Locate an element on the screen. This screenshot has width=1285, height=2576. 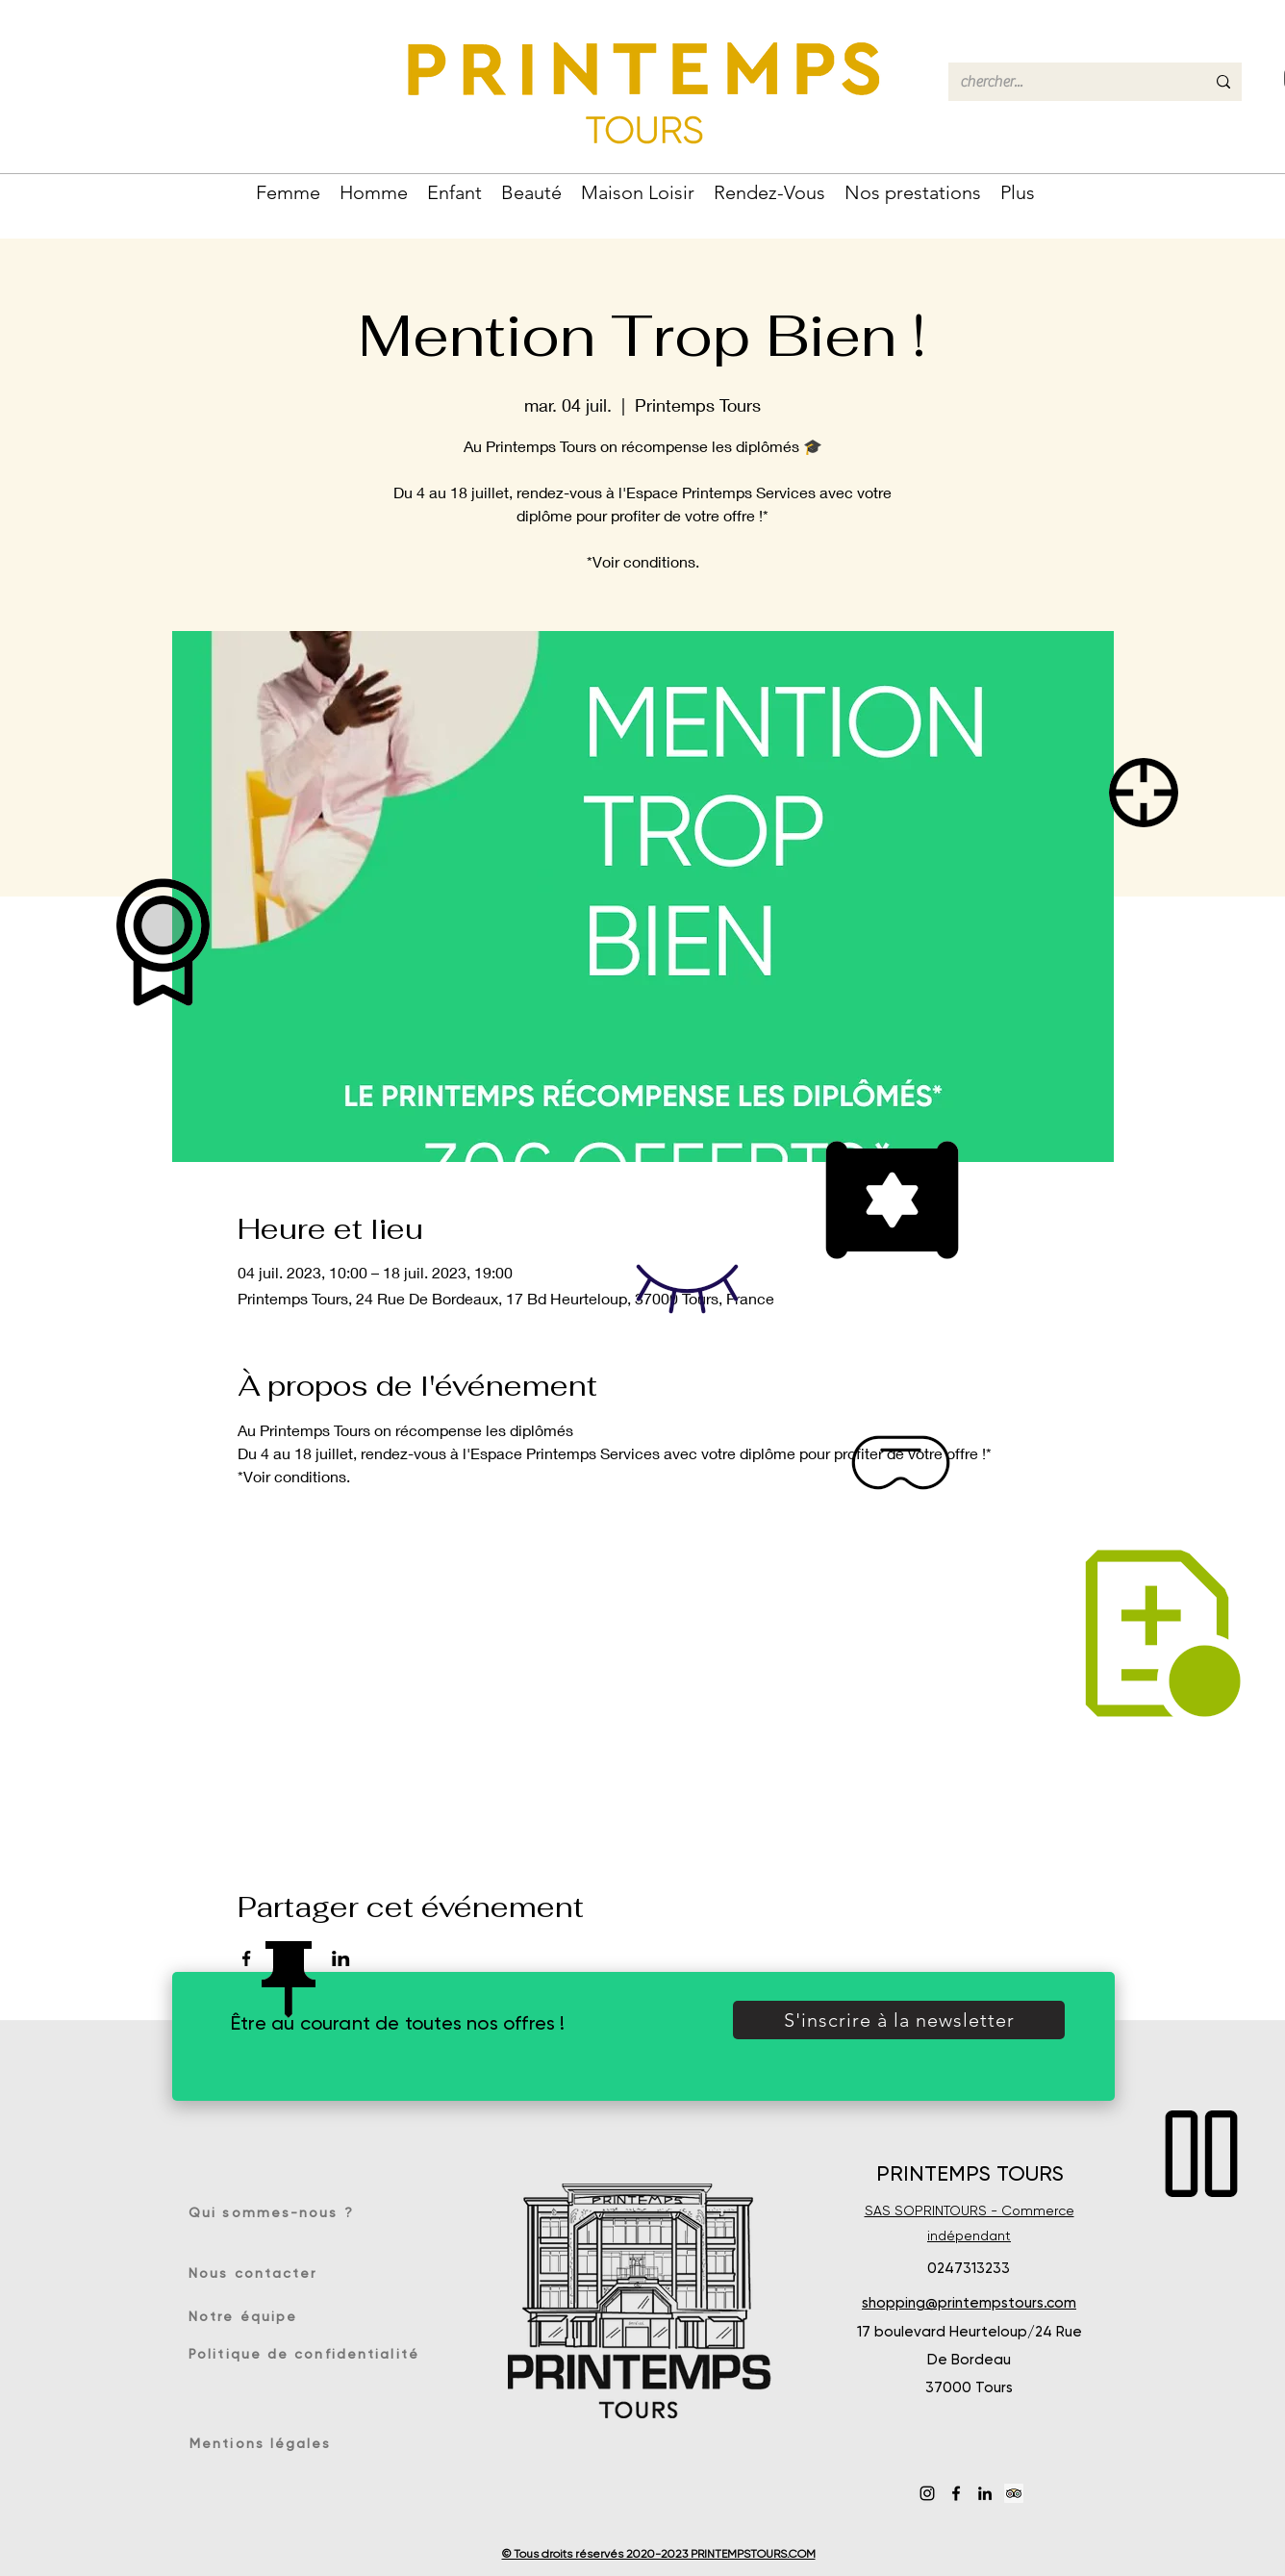
pin item to keep it visible is located at coordinates (289, 1980).